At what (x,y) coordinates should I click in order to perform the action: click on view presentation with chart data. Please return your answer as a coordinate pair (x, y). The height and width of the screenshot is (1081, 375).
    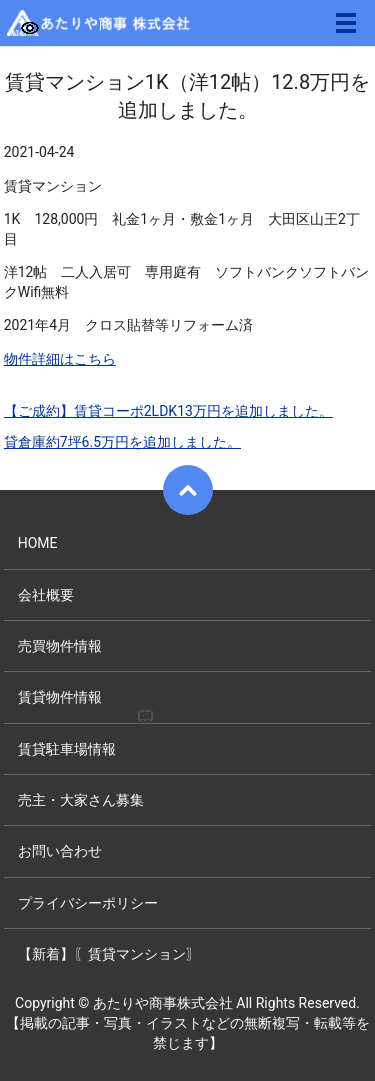
    Looking at the image, I should click on (145, 716).